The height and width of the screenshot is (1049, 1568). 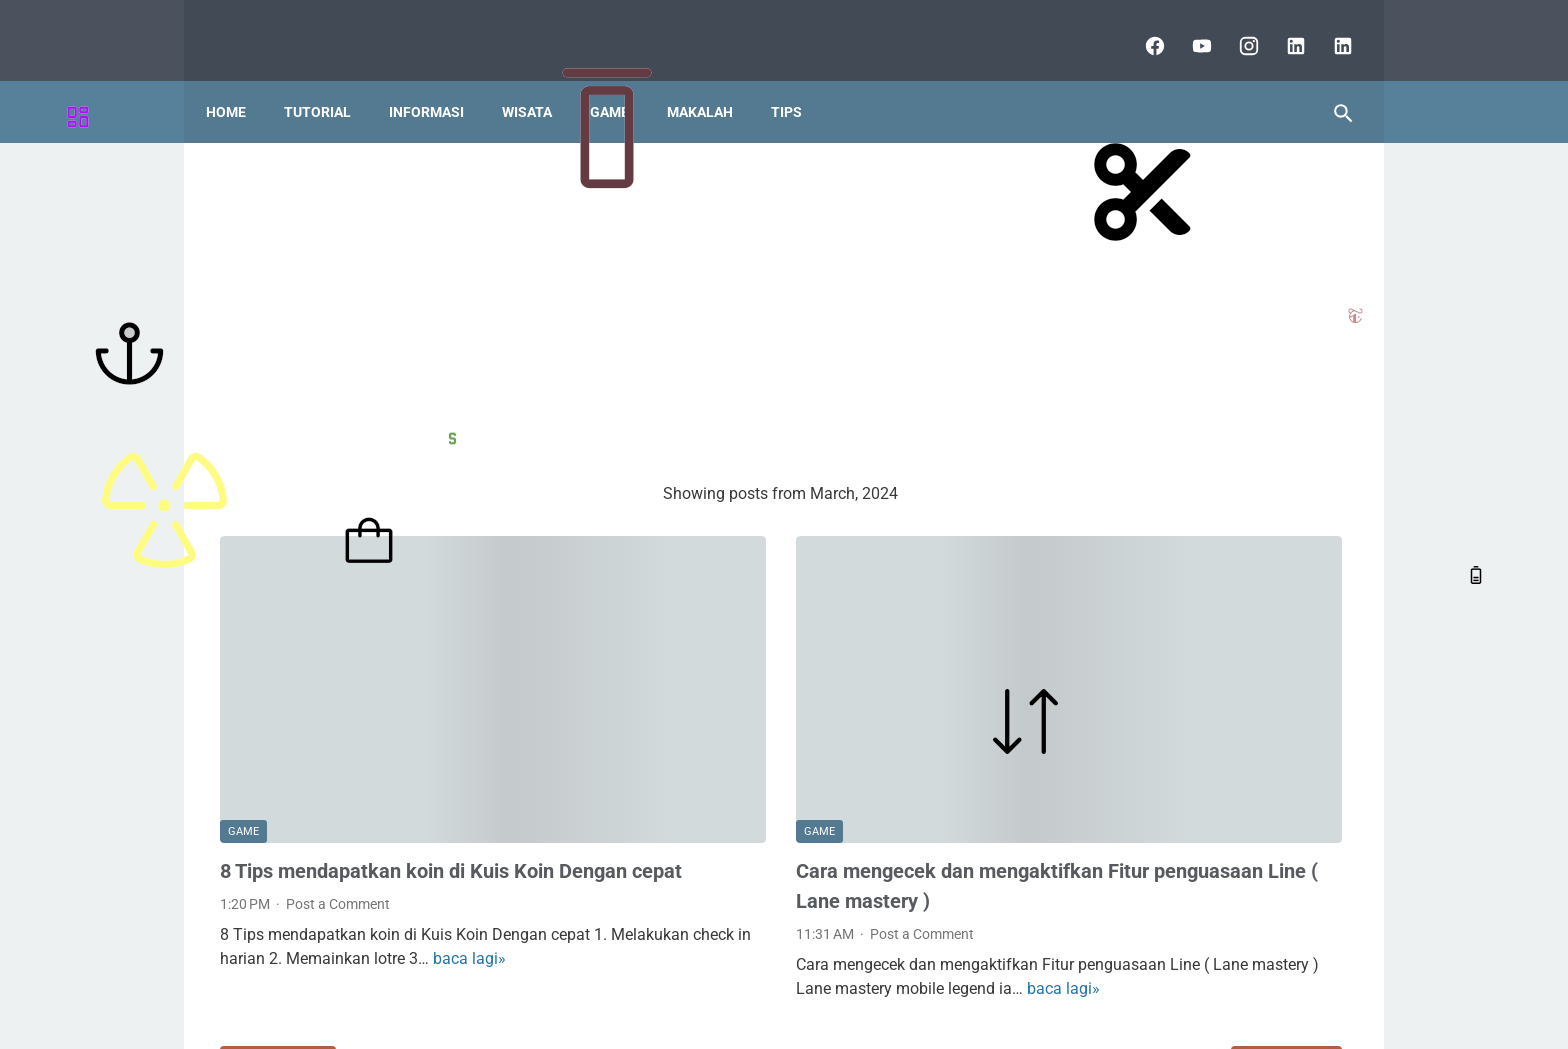 I want to click on align element to top edge, so click(x=607, y=126).